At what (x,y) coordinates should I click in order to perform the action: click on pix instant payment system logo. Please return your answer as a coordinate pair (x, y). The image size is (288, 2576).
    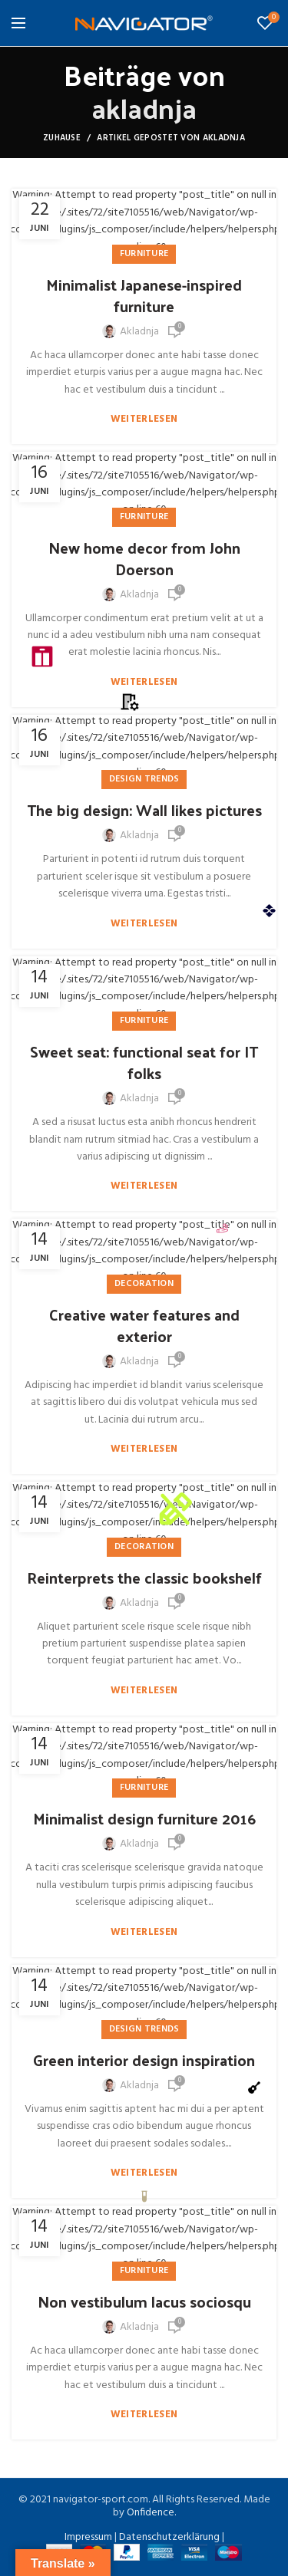
    Looking at the image, I should click on (269, 910).